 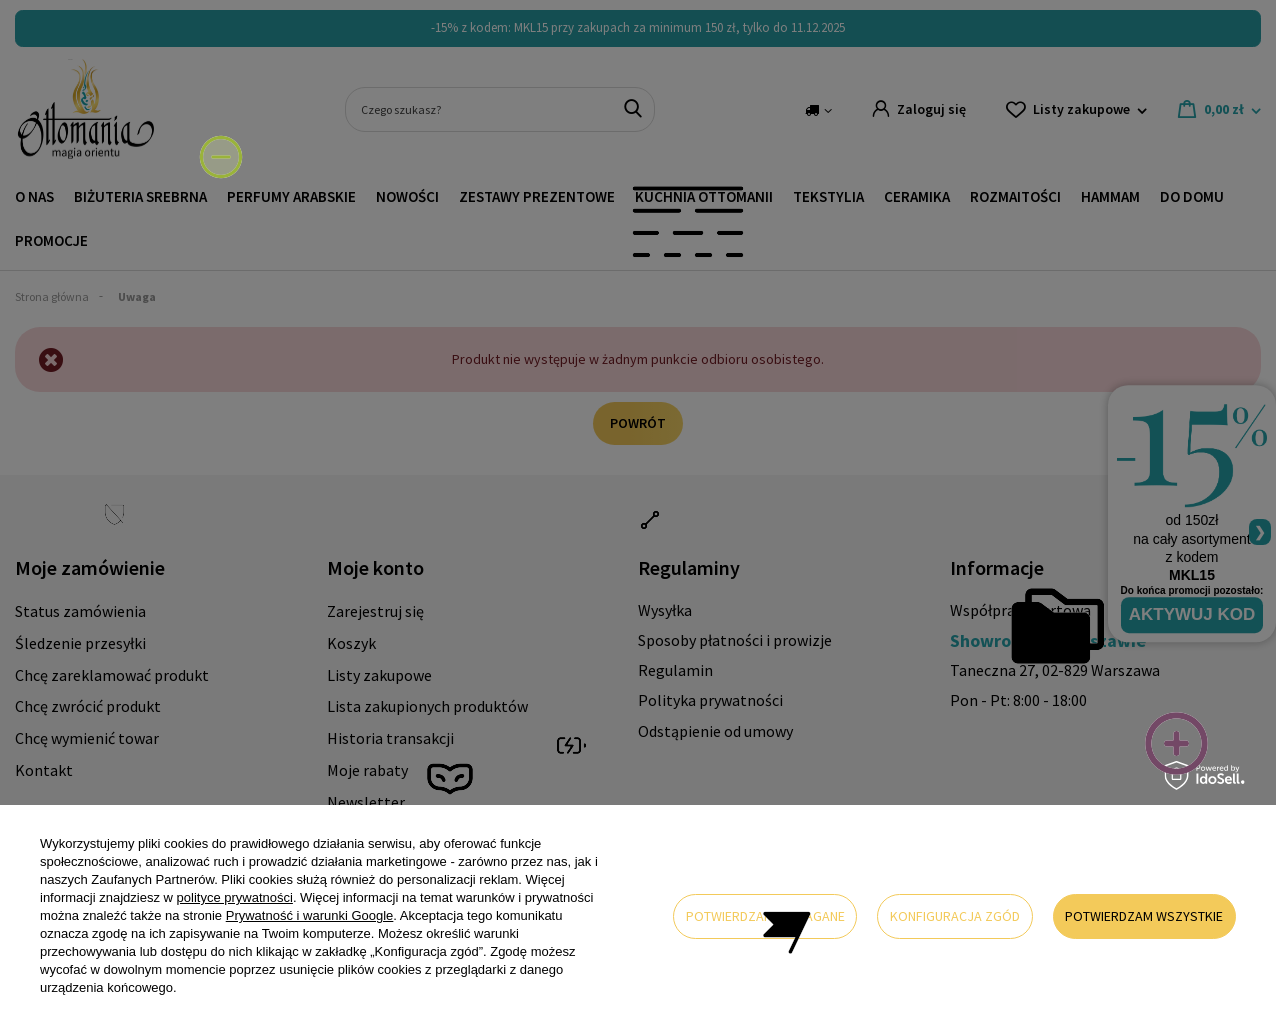 What do you see at coordinates (1056, 626) in the screenshot?
I see `browse all folders` at bounding box center [1056, 626].